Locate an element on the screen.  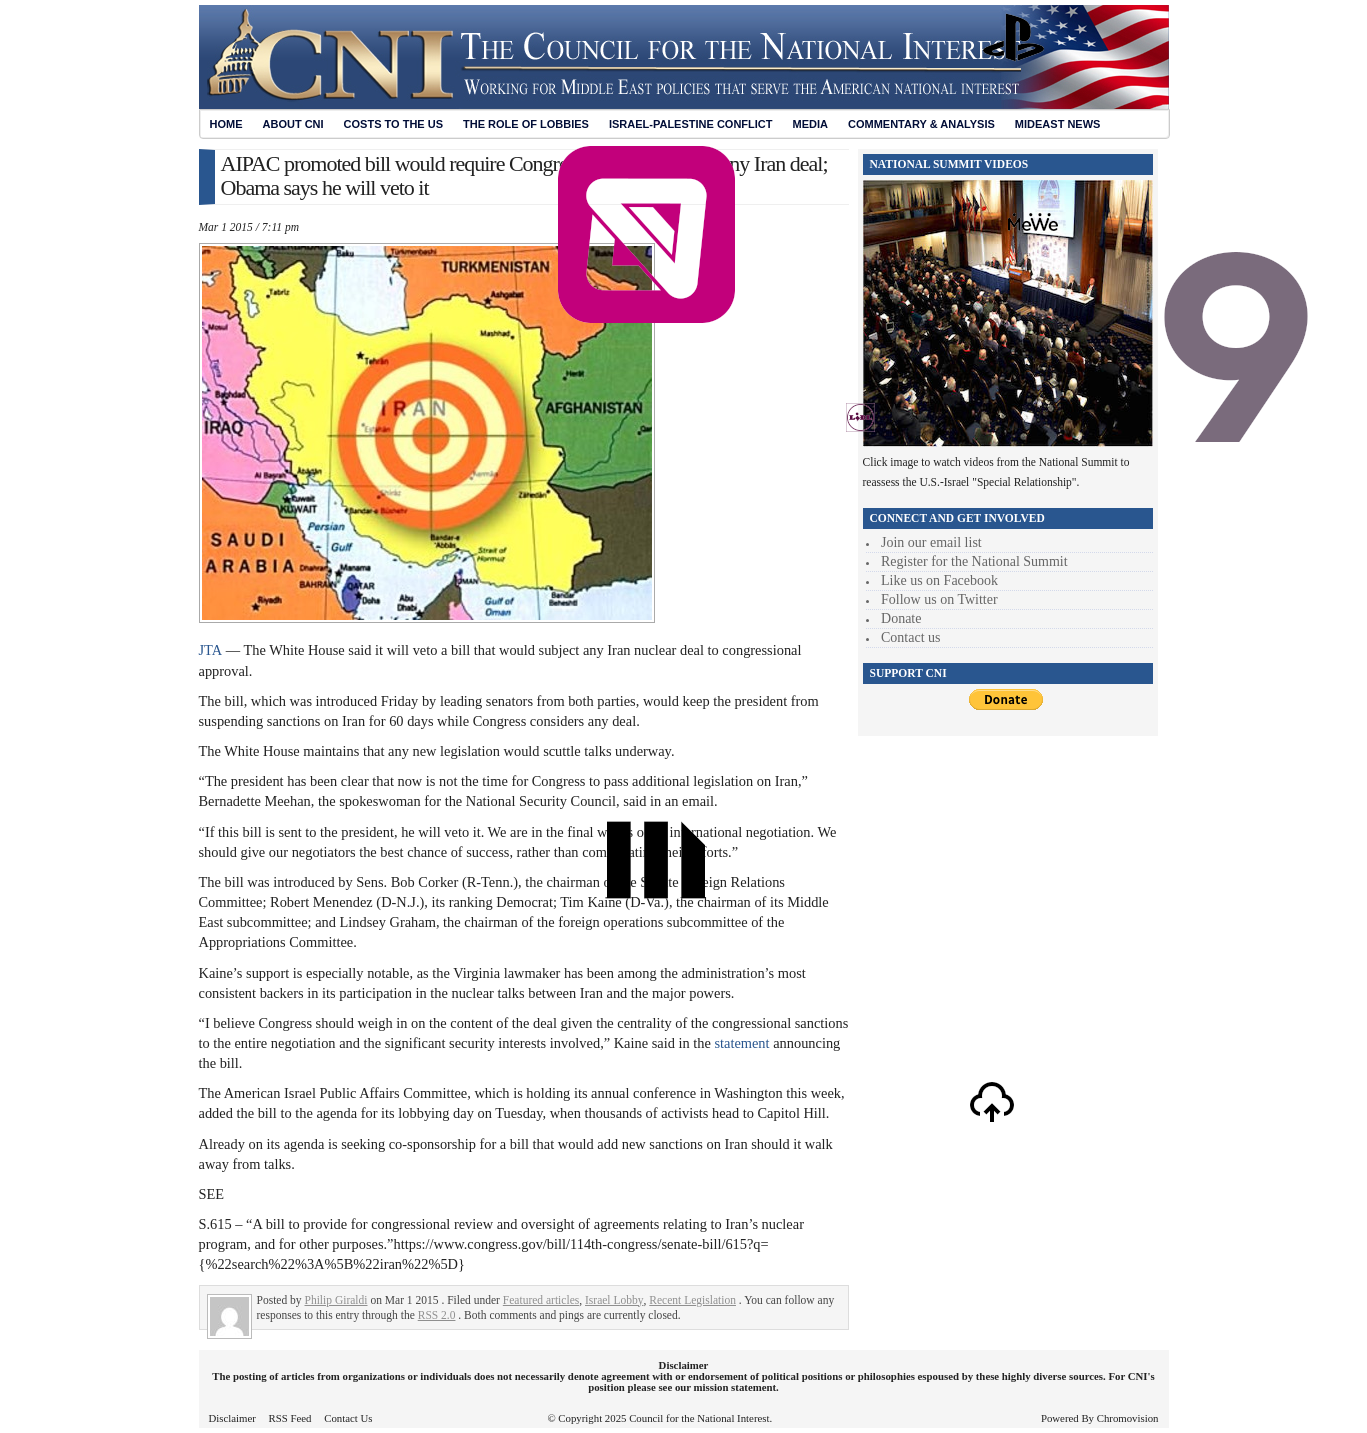
open the Lidl shopping app is located at coordinates (860, 417).